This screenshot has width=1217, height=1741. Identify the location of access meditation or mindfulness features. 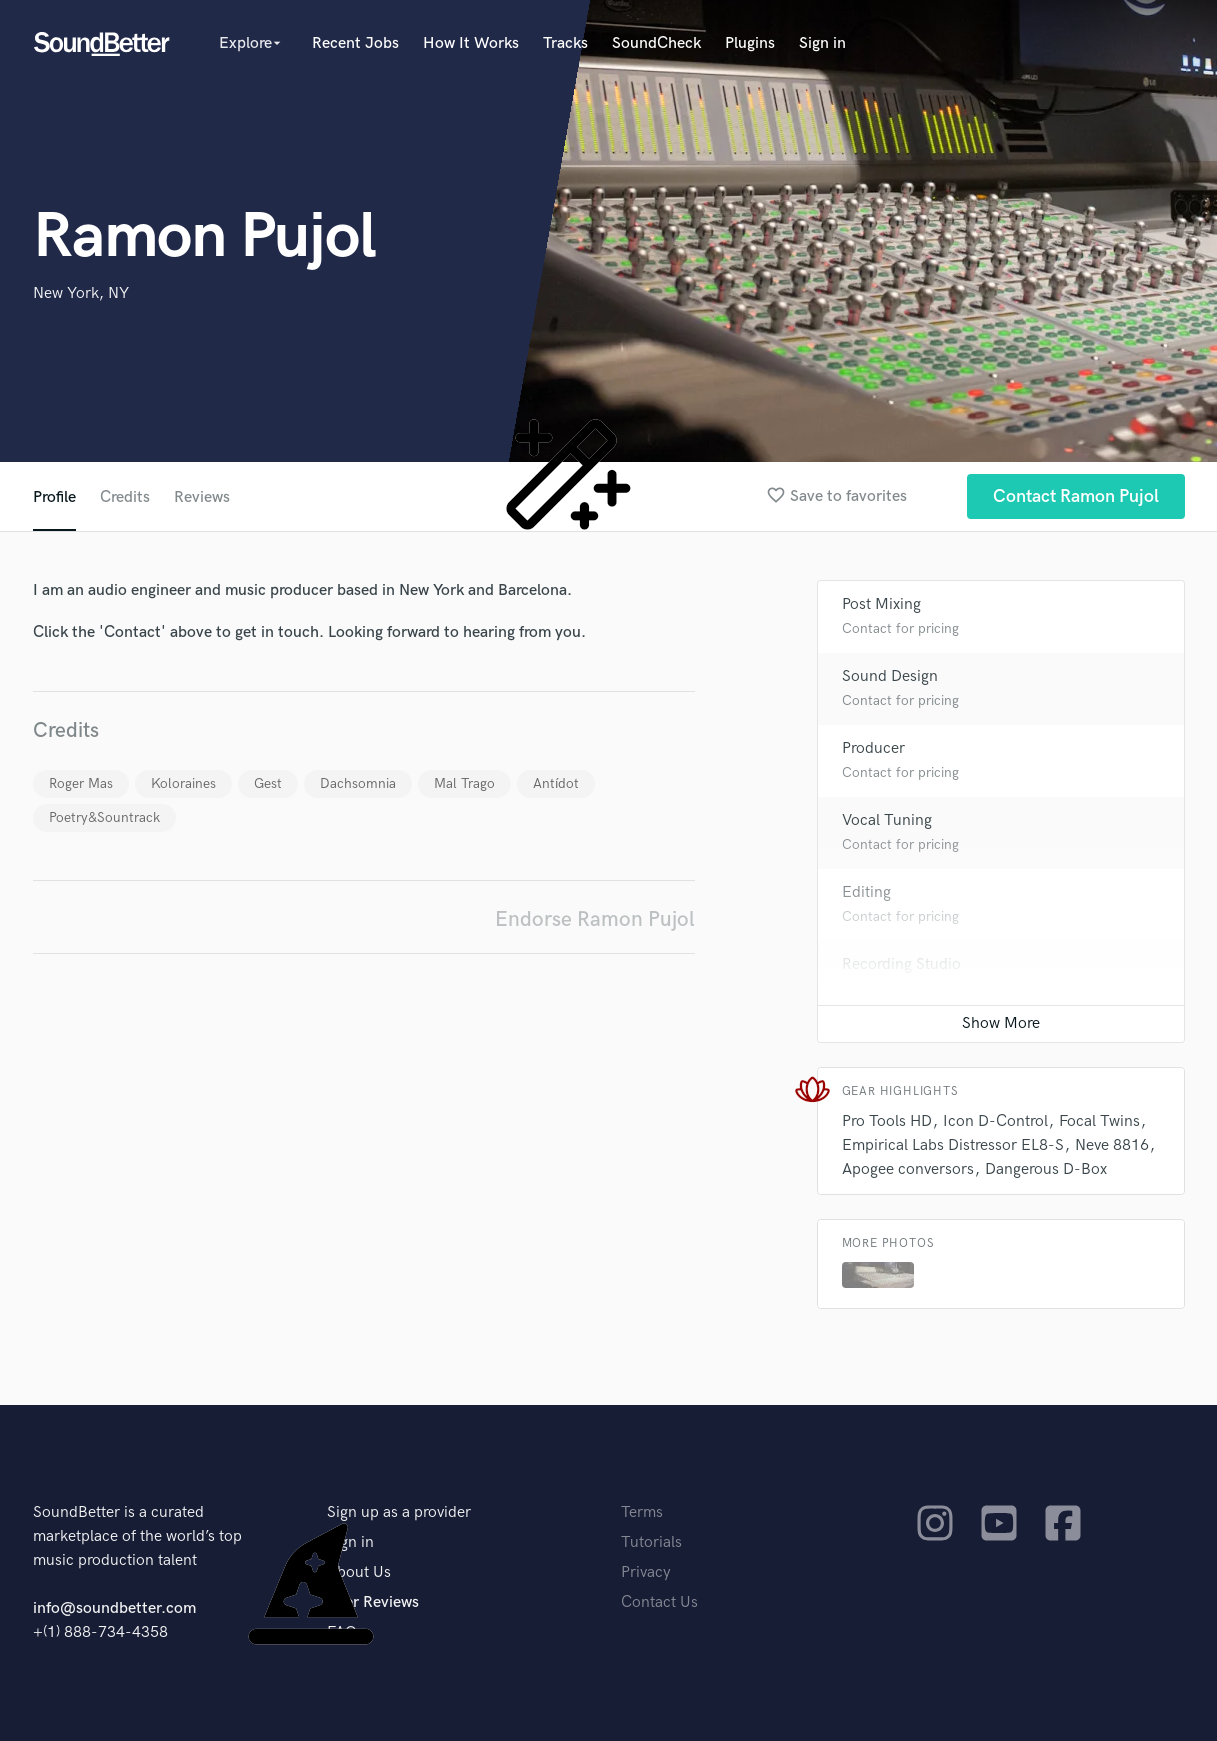
(812, 1090).